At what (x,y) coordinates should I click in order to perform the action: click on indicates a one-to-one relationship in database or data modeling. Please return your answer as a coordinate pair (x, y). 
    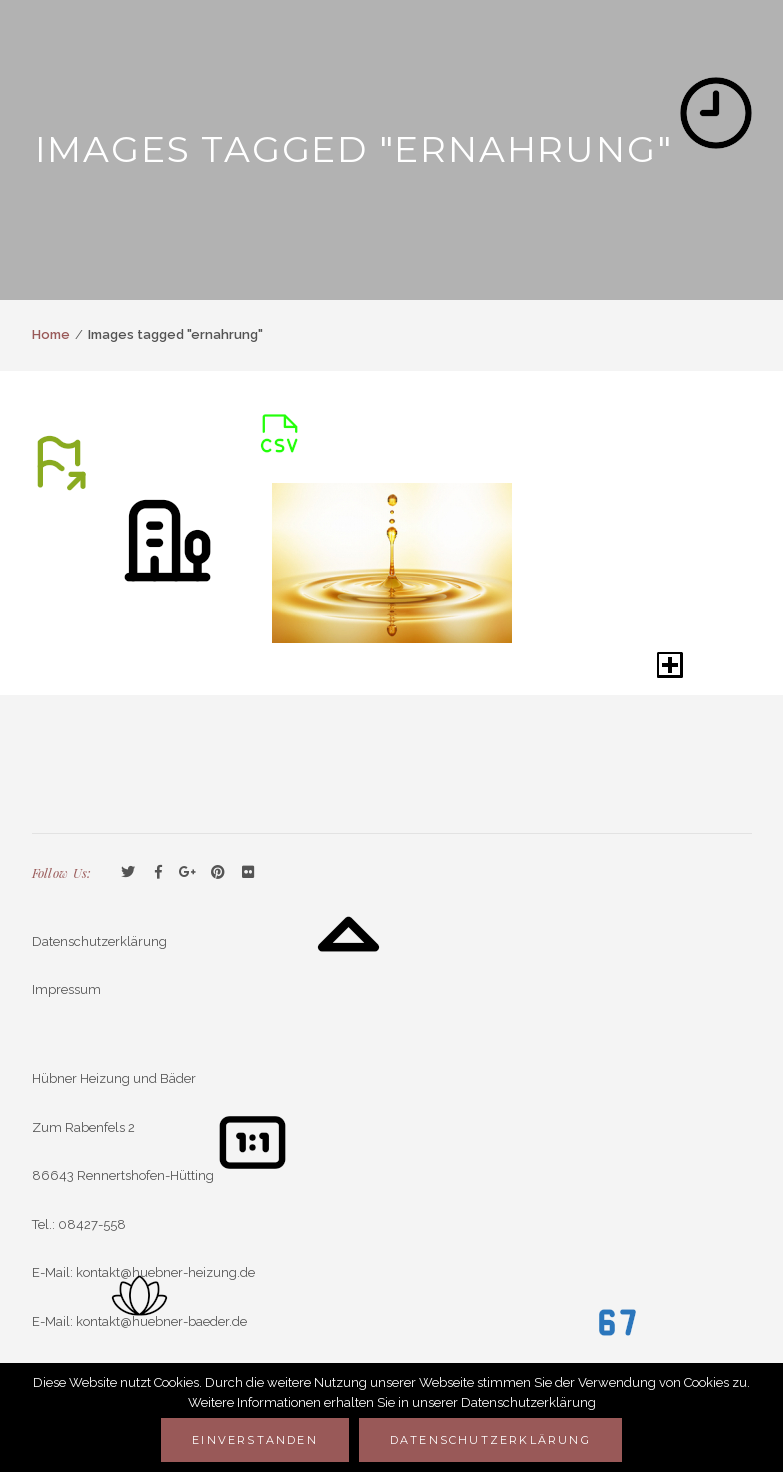
    Looking at the image, I should click on (252, 1142).